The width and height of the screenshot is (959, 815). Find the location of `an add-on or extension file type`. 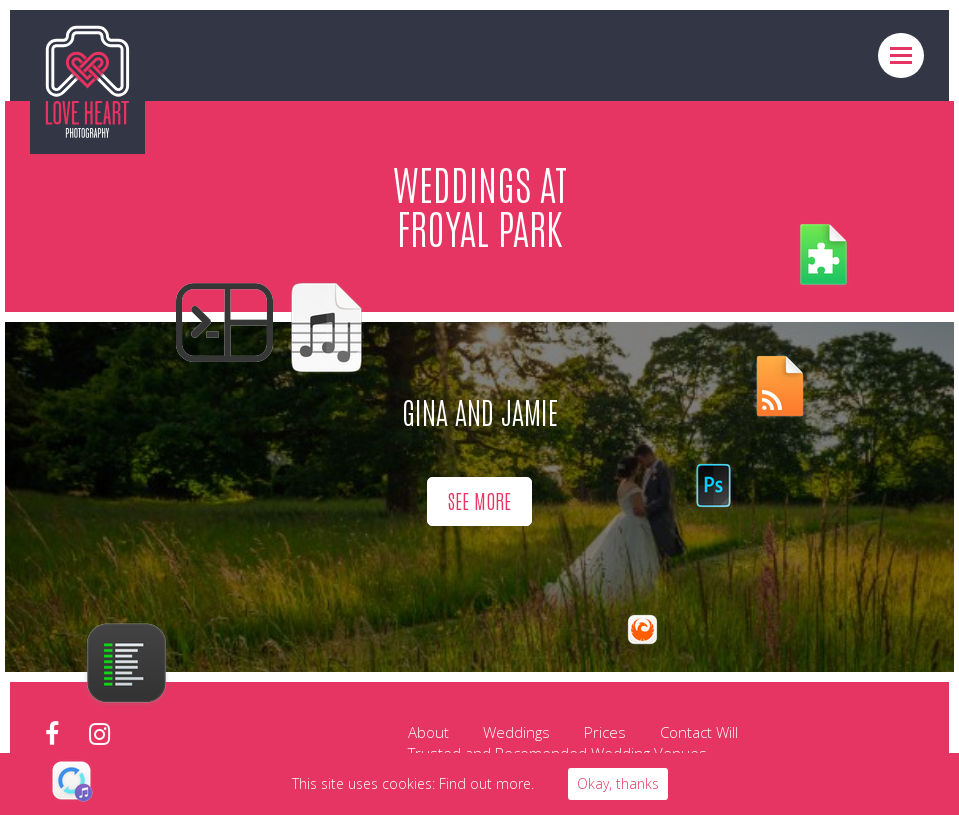

an add-on or extension file type is located at coordinates (823, 255).